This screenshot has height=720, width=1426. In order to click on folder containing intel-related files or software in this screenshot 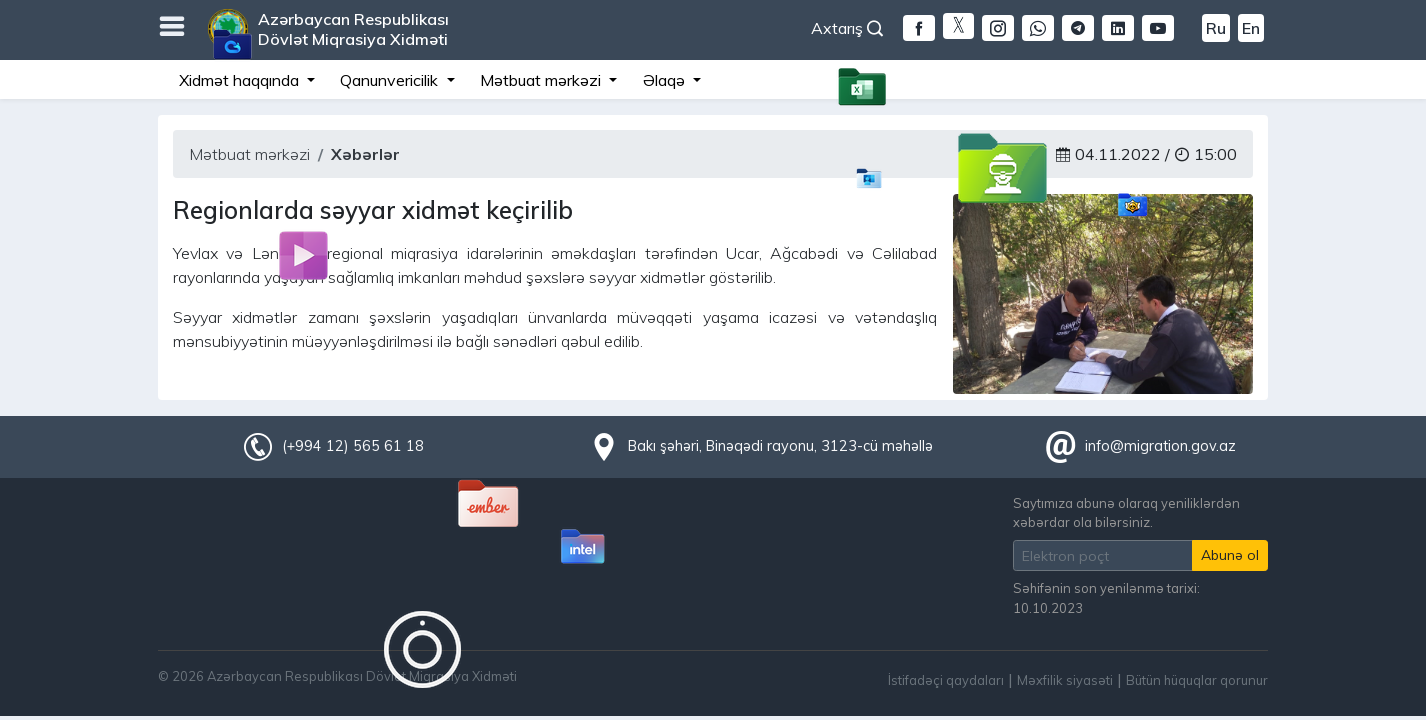, I will do `click(582, 547)`.